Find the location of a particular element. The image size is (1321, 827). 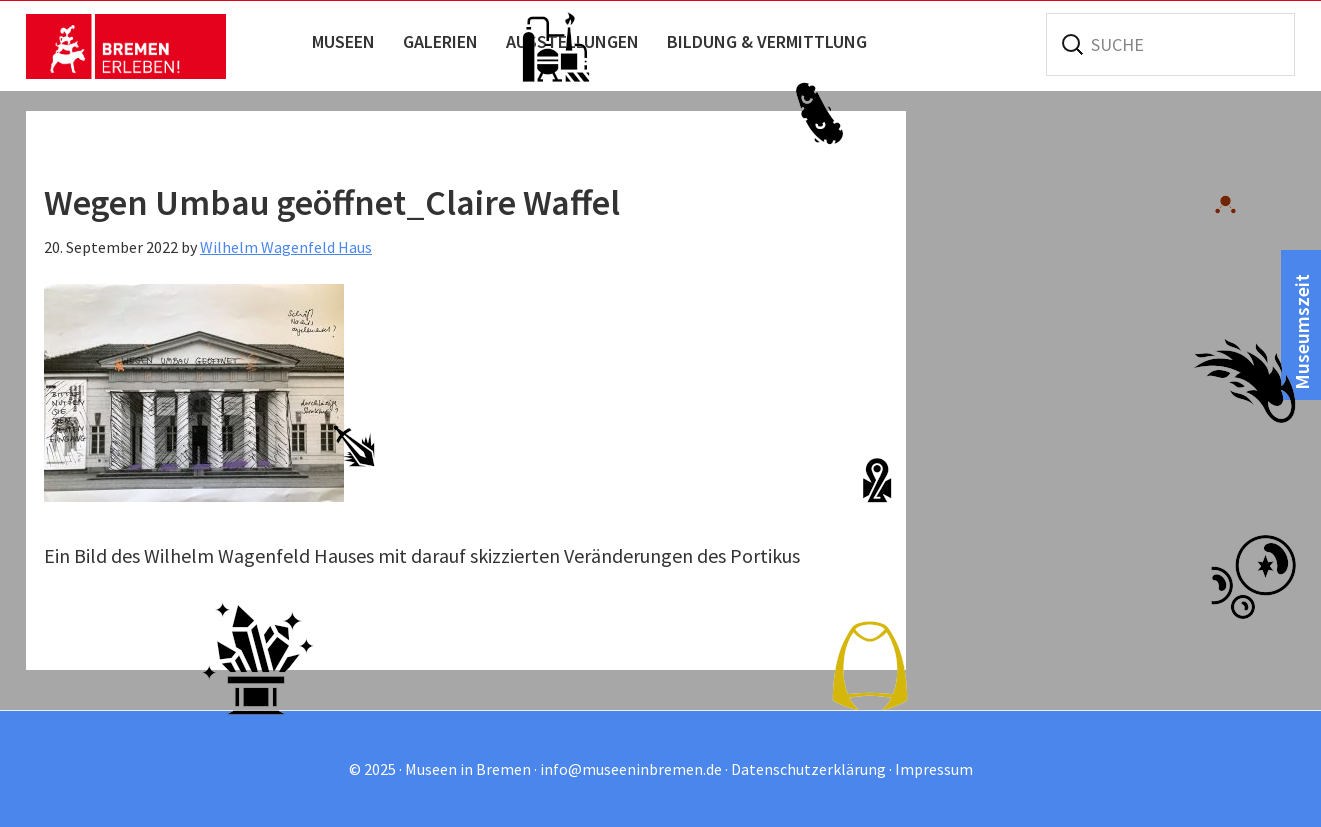

attack or combat action button is located at coordinates (354, 446).